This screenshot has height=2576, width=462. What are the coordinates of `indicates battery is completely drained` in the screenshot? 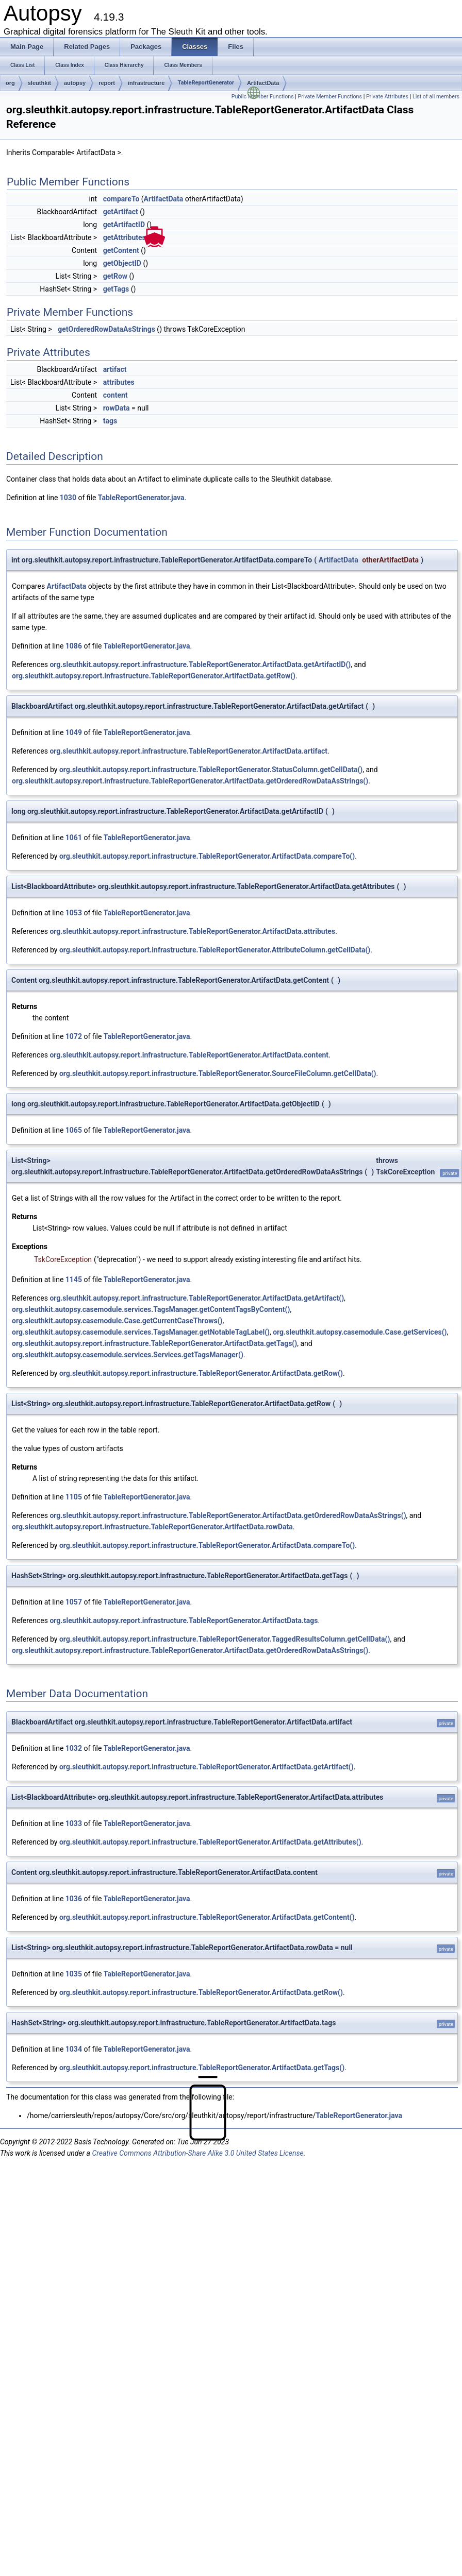 It's located at (208, 2109).